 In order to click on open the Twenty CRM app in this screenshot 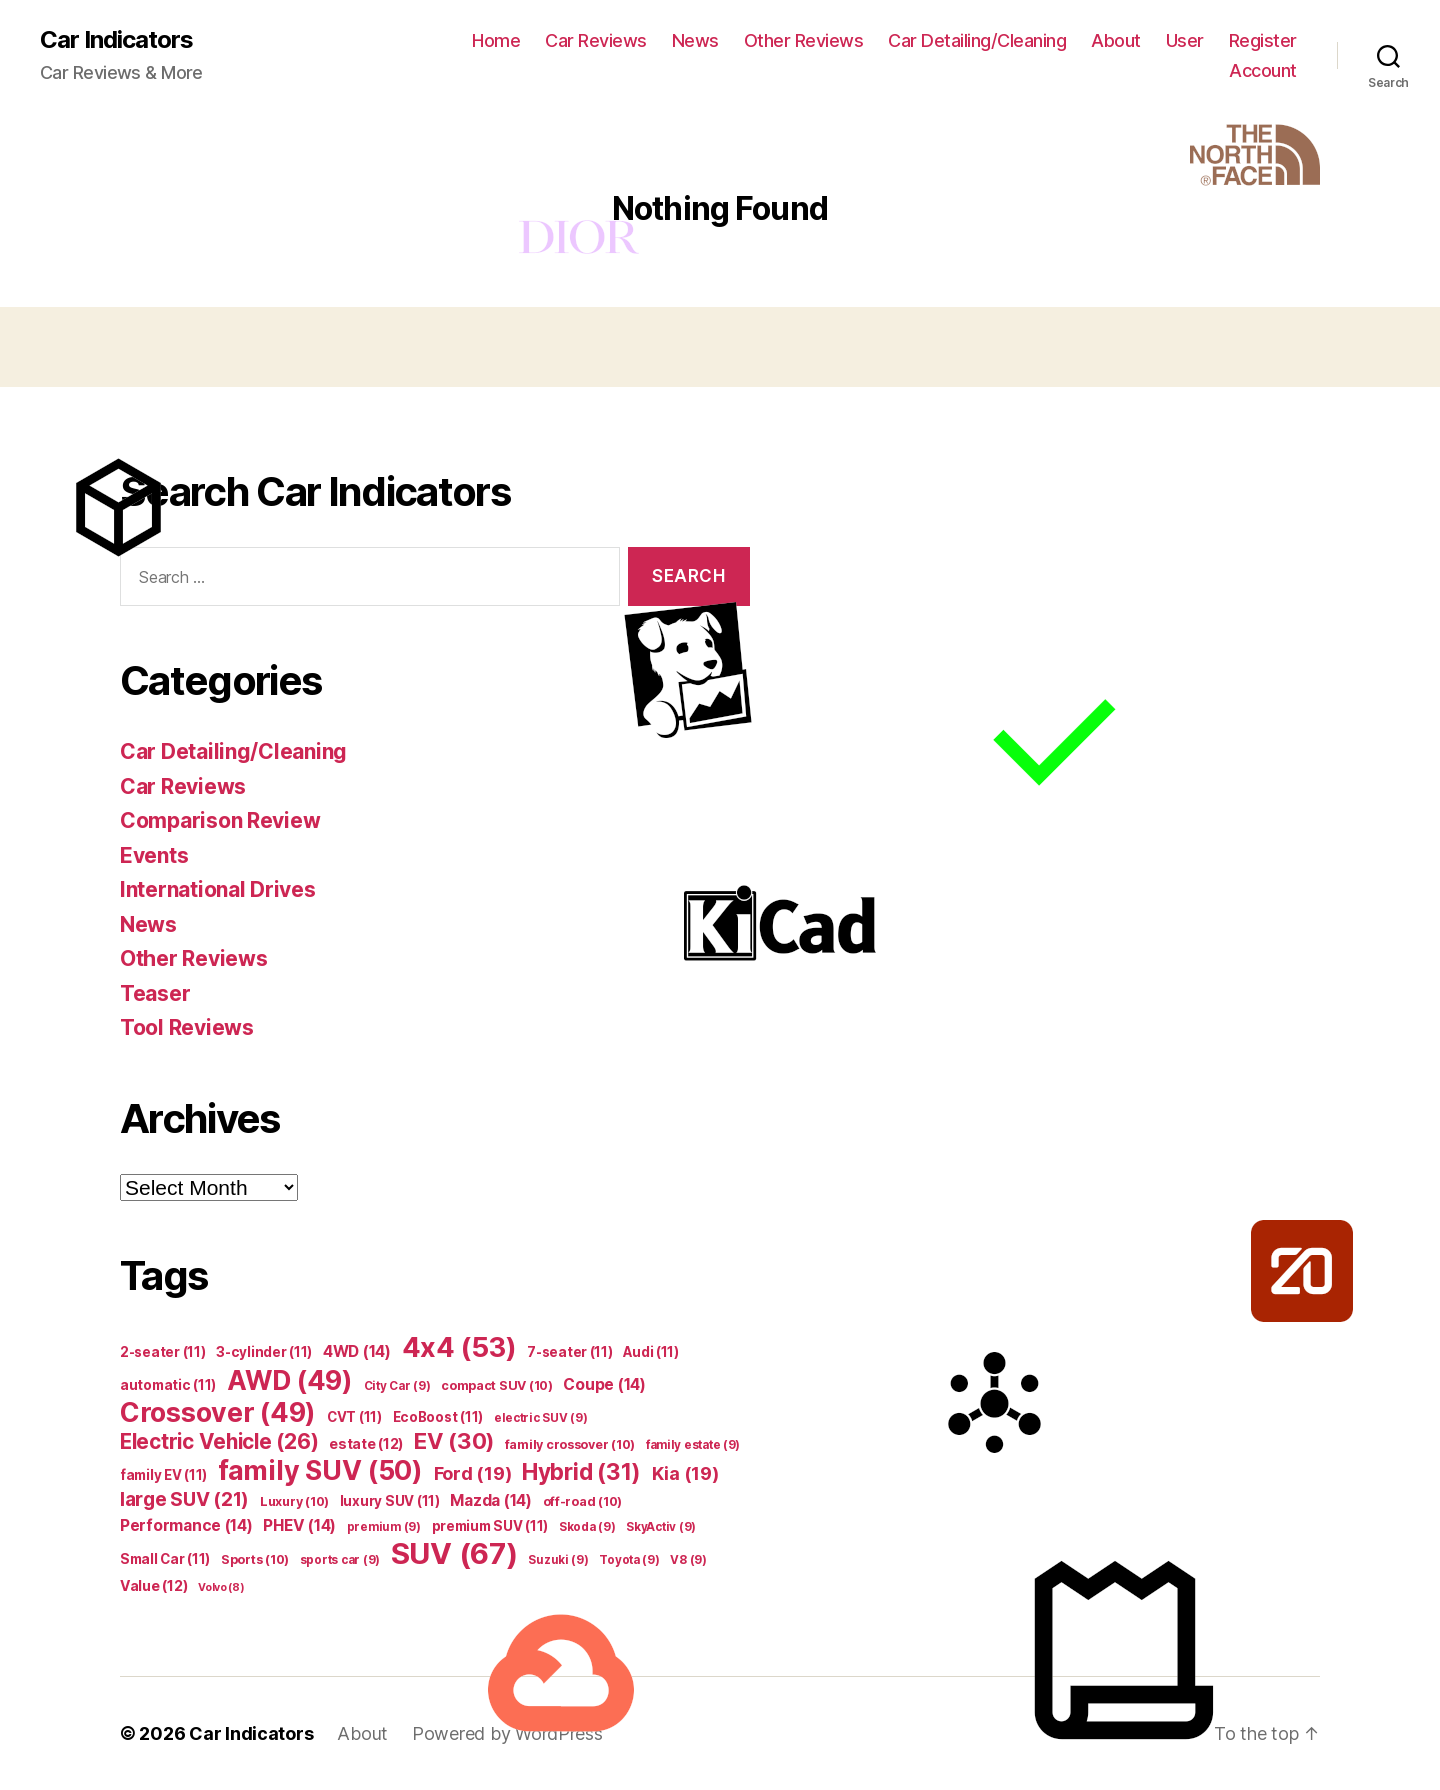, I will do `click(1302, 1271)`.